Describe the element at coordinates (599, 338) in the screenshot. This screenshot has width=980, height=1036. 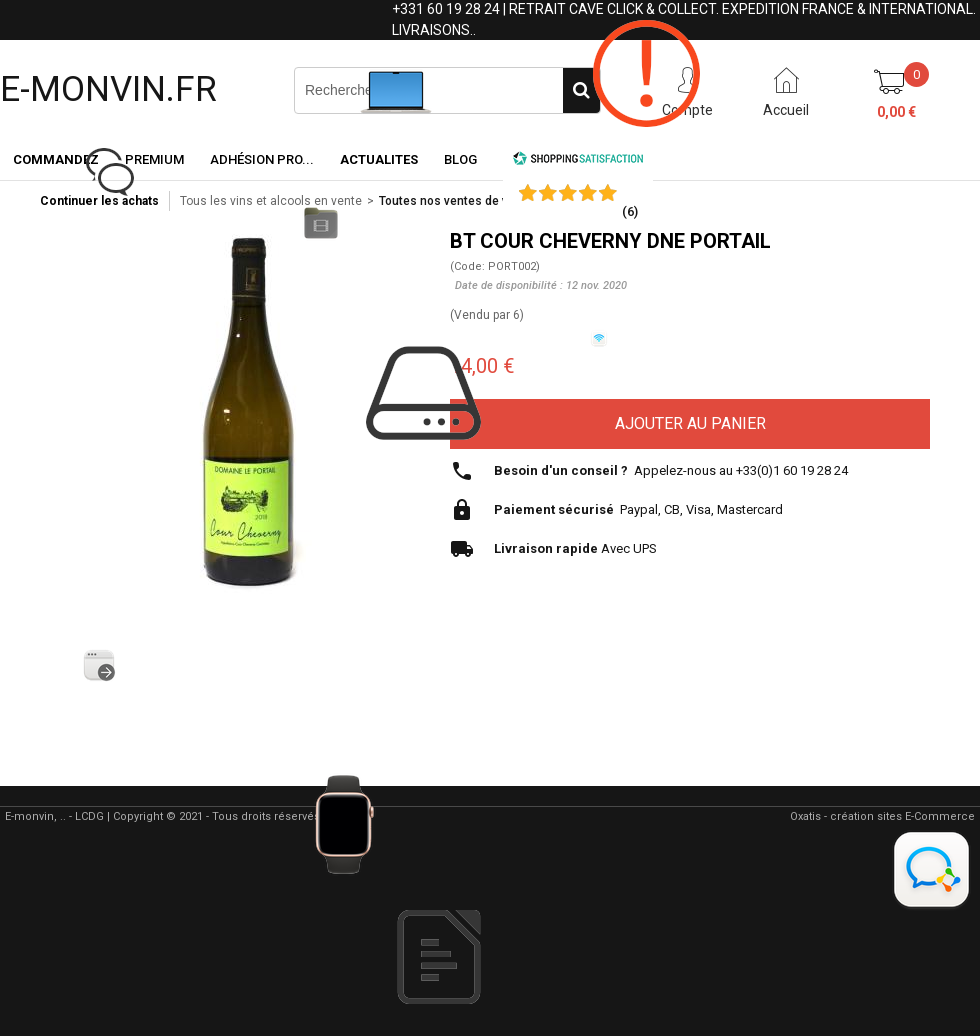
I see `access wireless network settings` at that location.